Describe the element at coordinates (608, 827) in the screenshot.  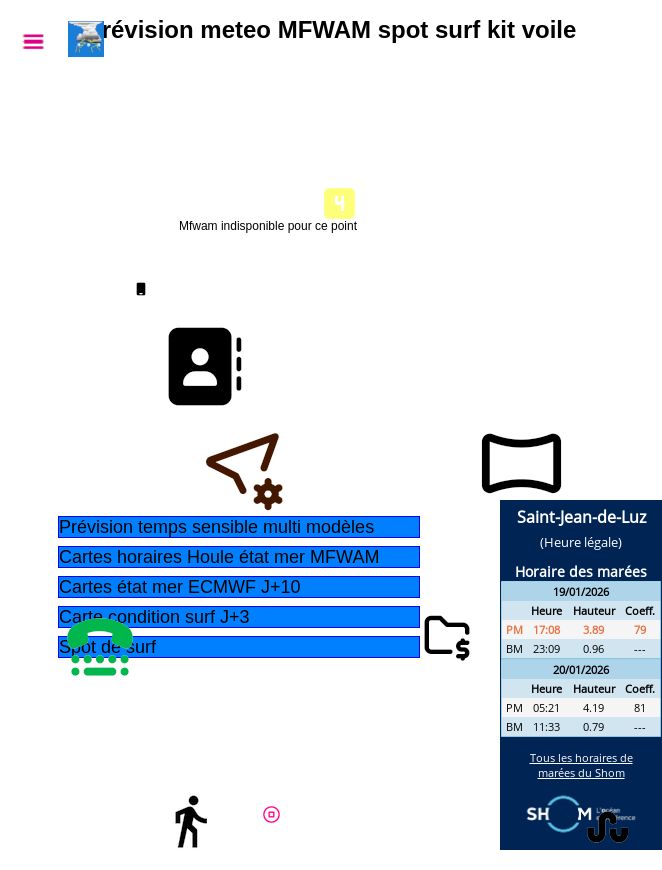
I see `stumbleupon logo` at that location.